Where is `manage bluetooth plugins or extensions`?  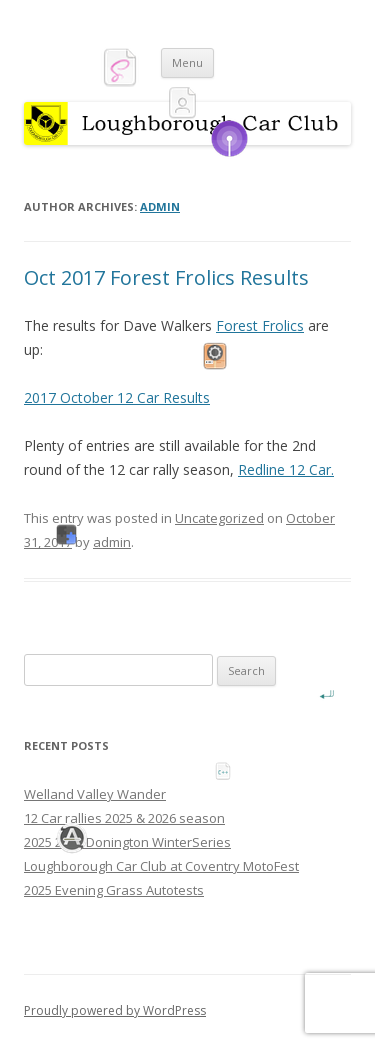 manage bluetooth plugins or extensions is located at coordinates (66, 534).